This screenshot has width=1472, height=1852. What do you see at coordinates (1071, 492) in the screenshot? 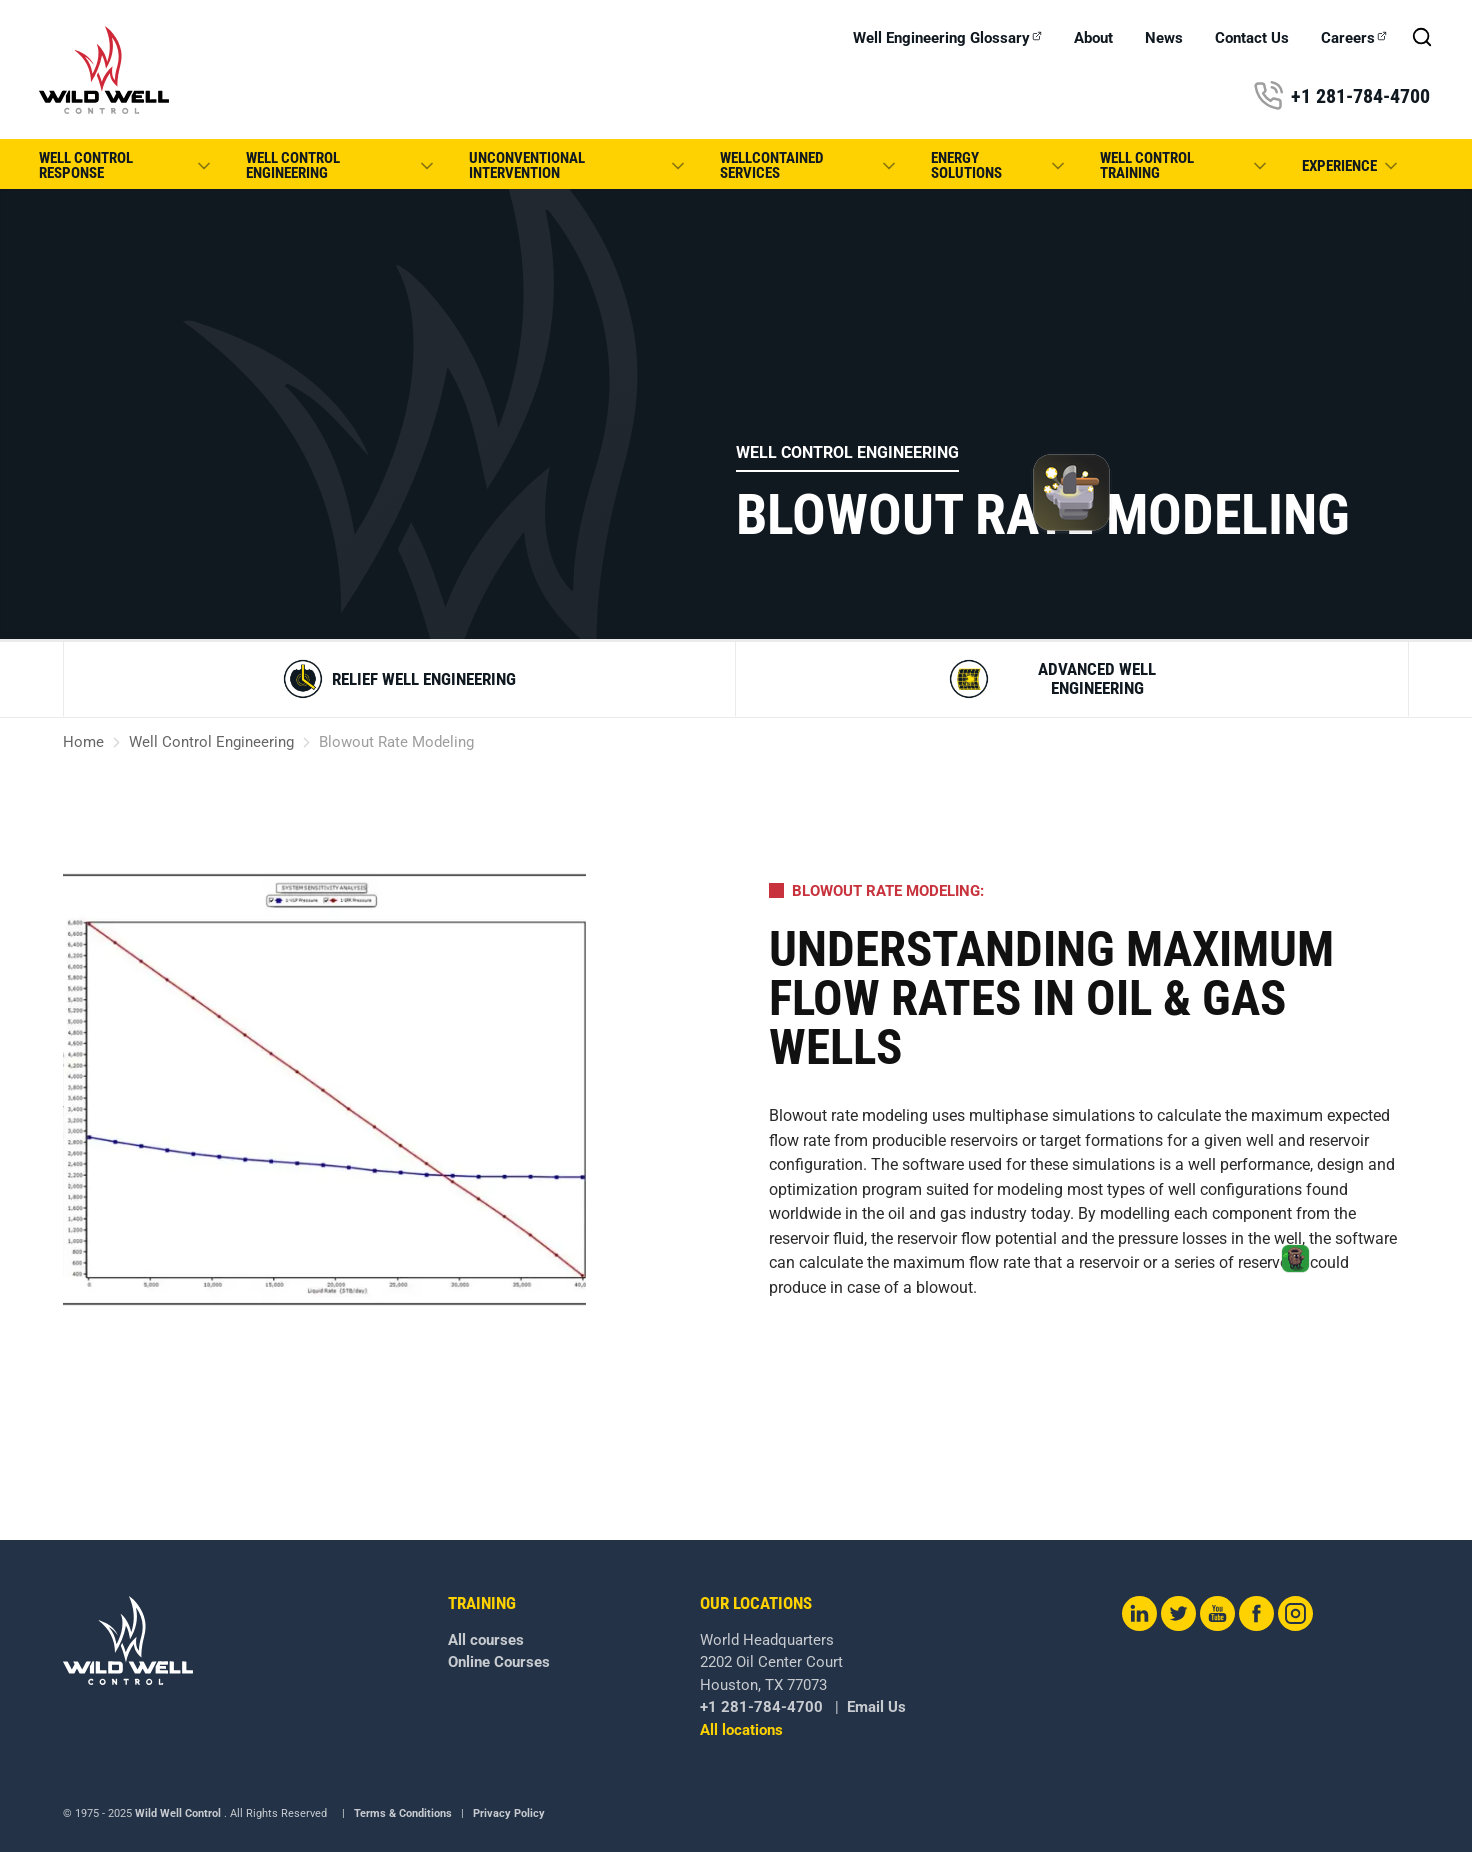
I see `open forge sparks app for git forge notifications` at bounding box center [1071, 492].